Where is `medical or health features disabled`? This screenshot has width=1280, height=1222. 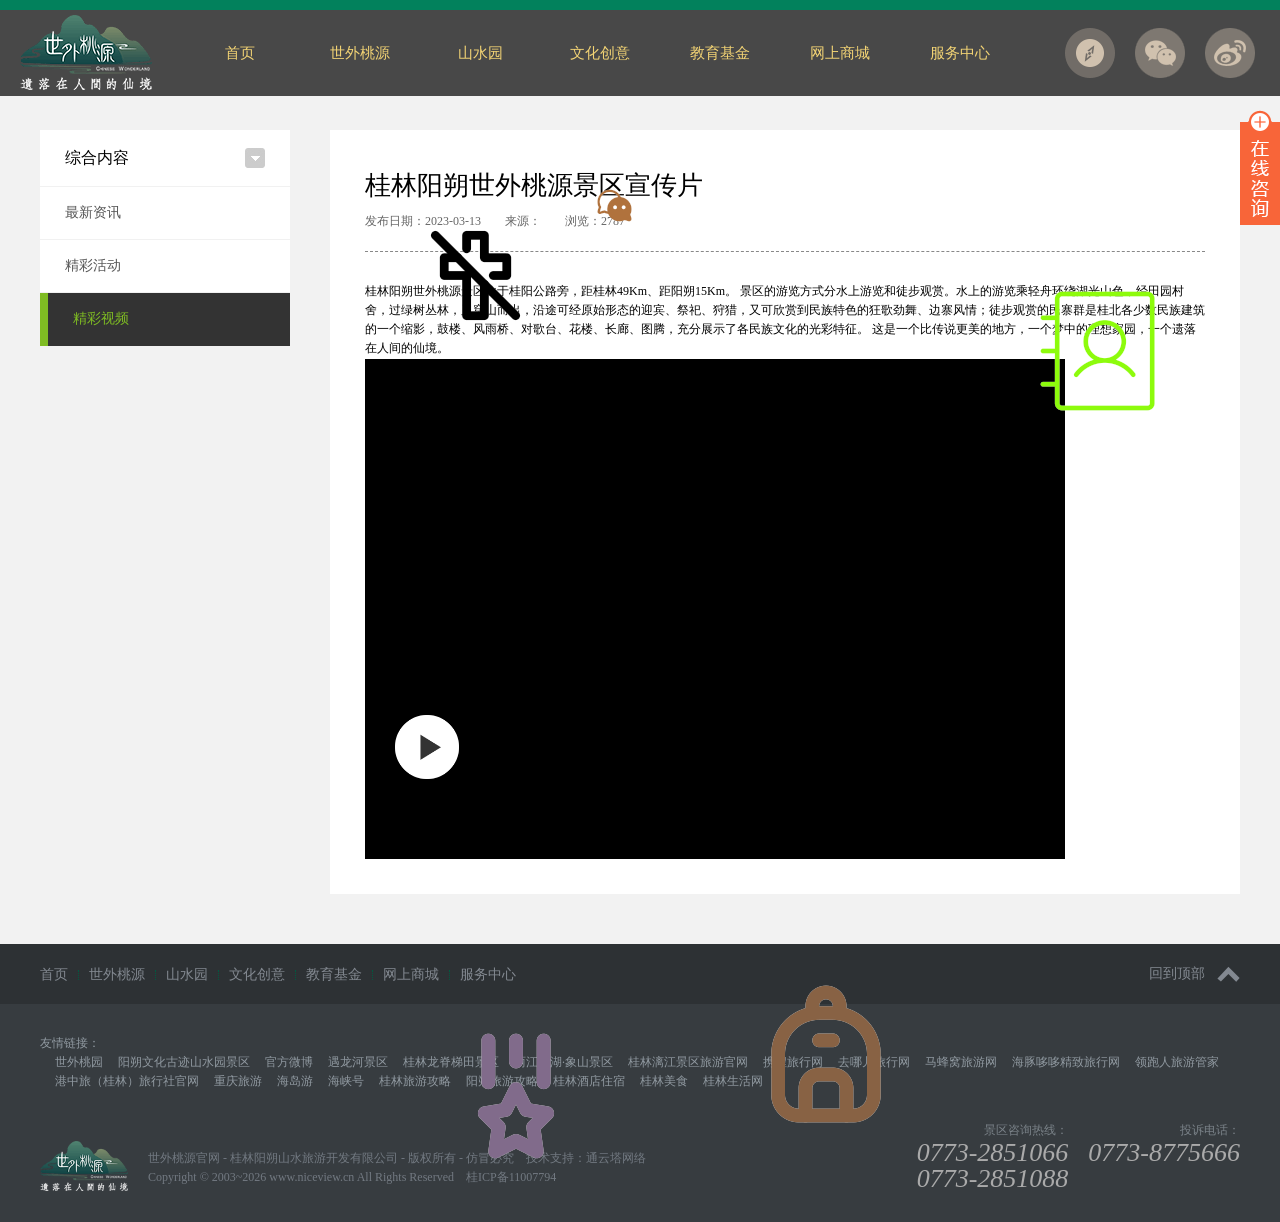
medical or health features disabled is located at coordinates (475, 275).